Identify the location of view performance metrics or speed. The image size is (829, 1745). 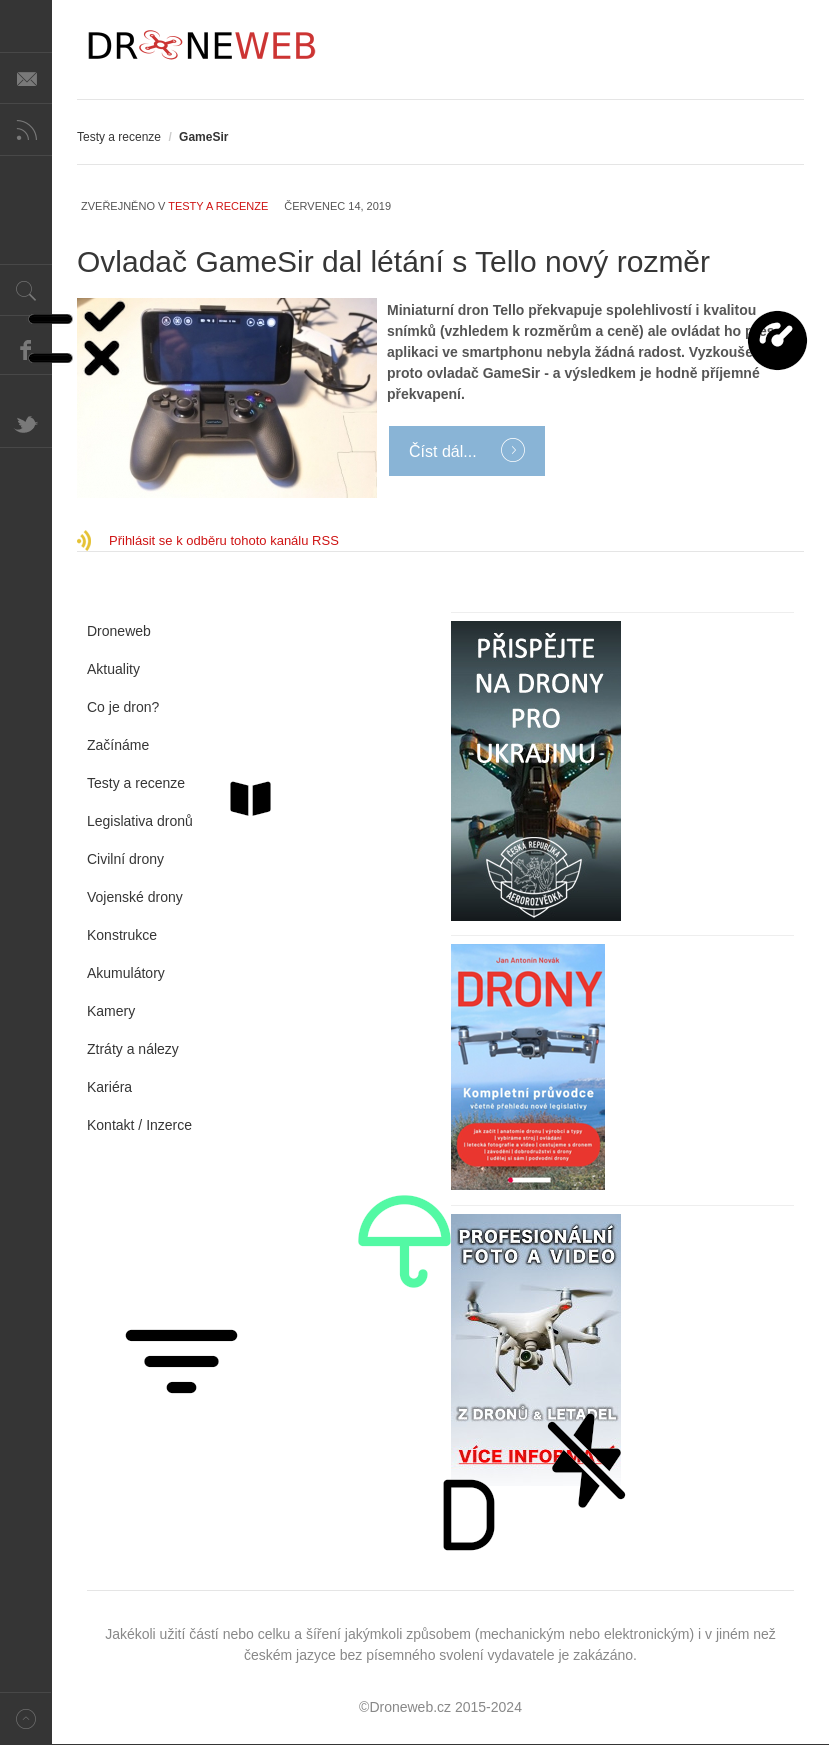
(777, 340).